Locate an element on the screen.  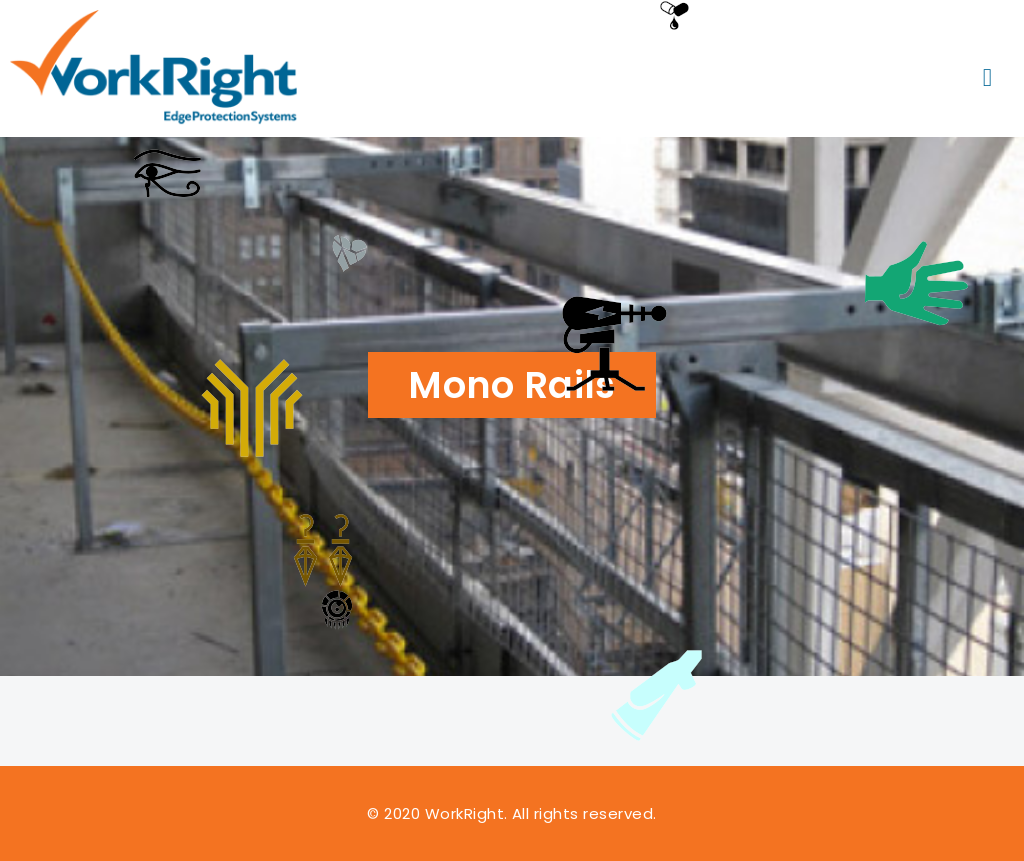
indicates medication dosage or liquid medicine is located at coordinates (674, 15).